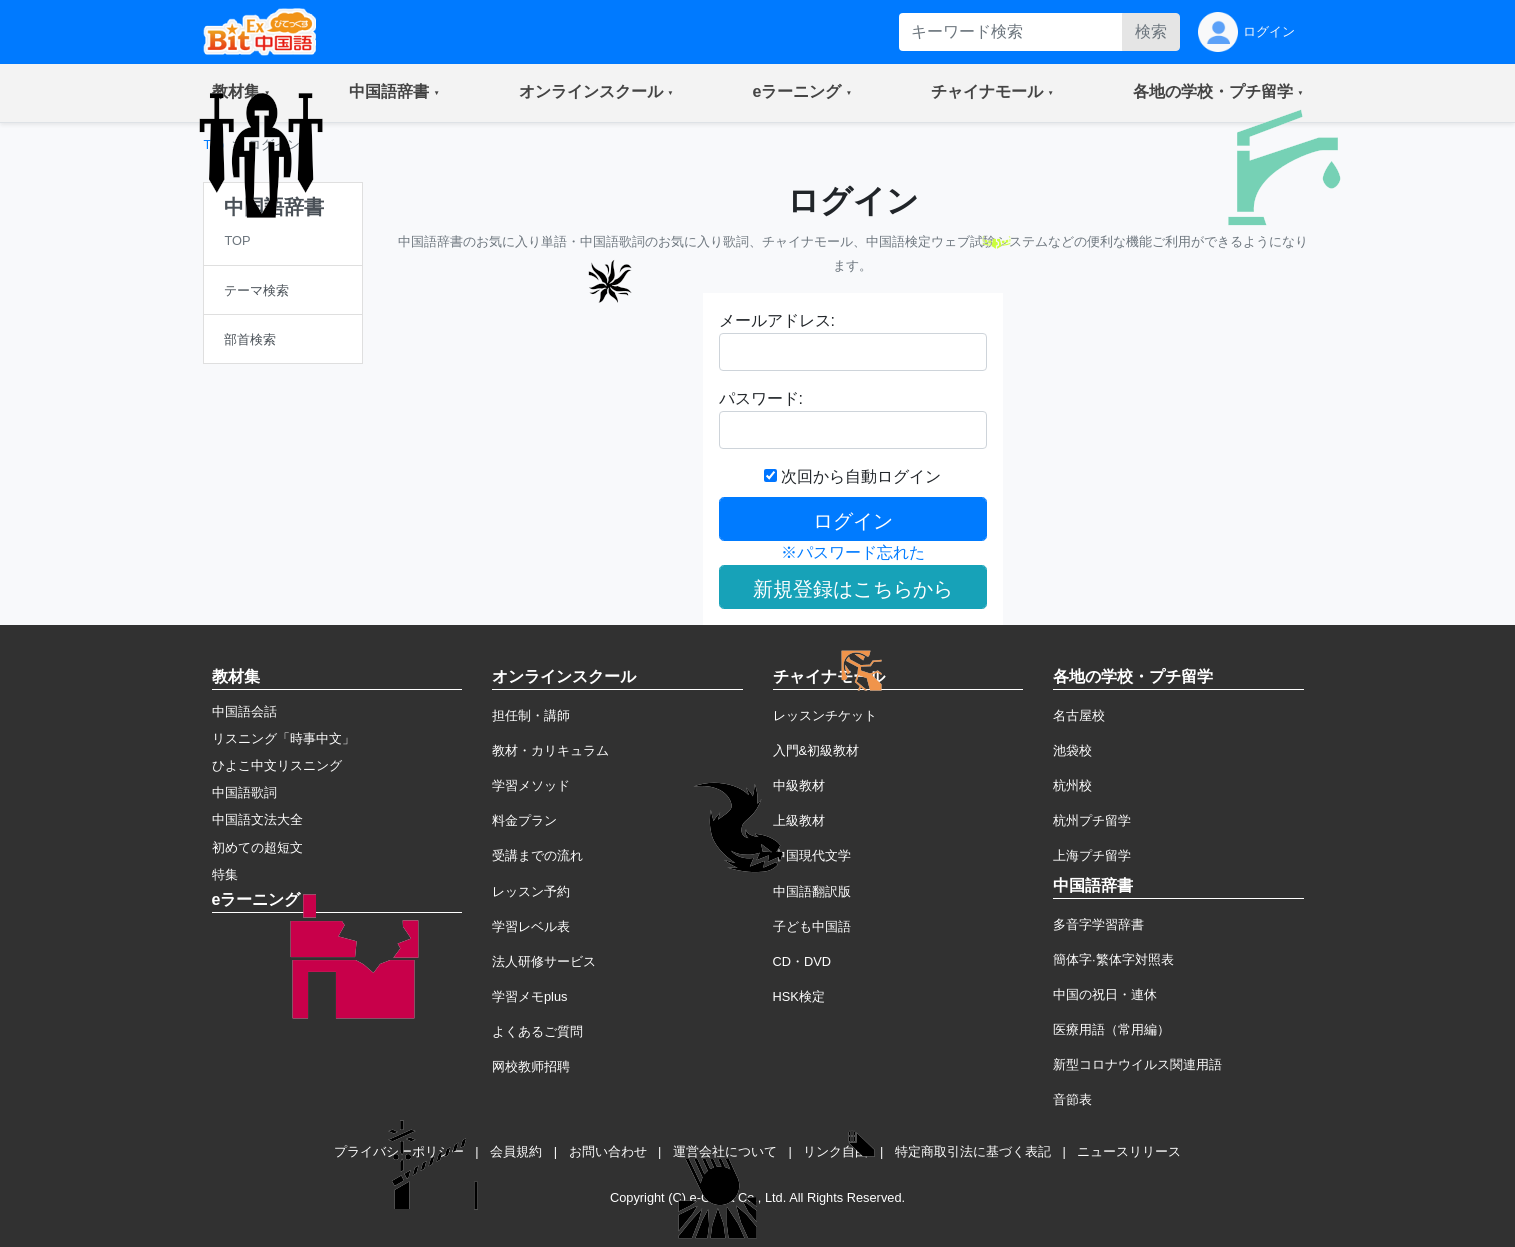 The width and height of the screenshot is (1515, 1247). Describe the element at coordinates (861, 670) in the screenshot. I see `activate a power-up or special ability` at that location.